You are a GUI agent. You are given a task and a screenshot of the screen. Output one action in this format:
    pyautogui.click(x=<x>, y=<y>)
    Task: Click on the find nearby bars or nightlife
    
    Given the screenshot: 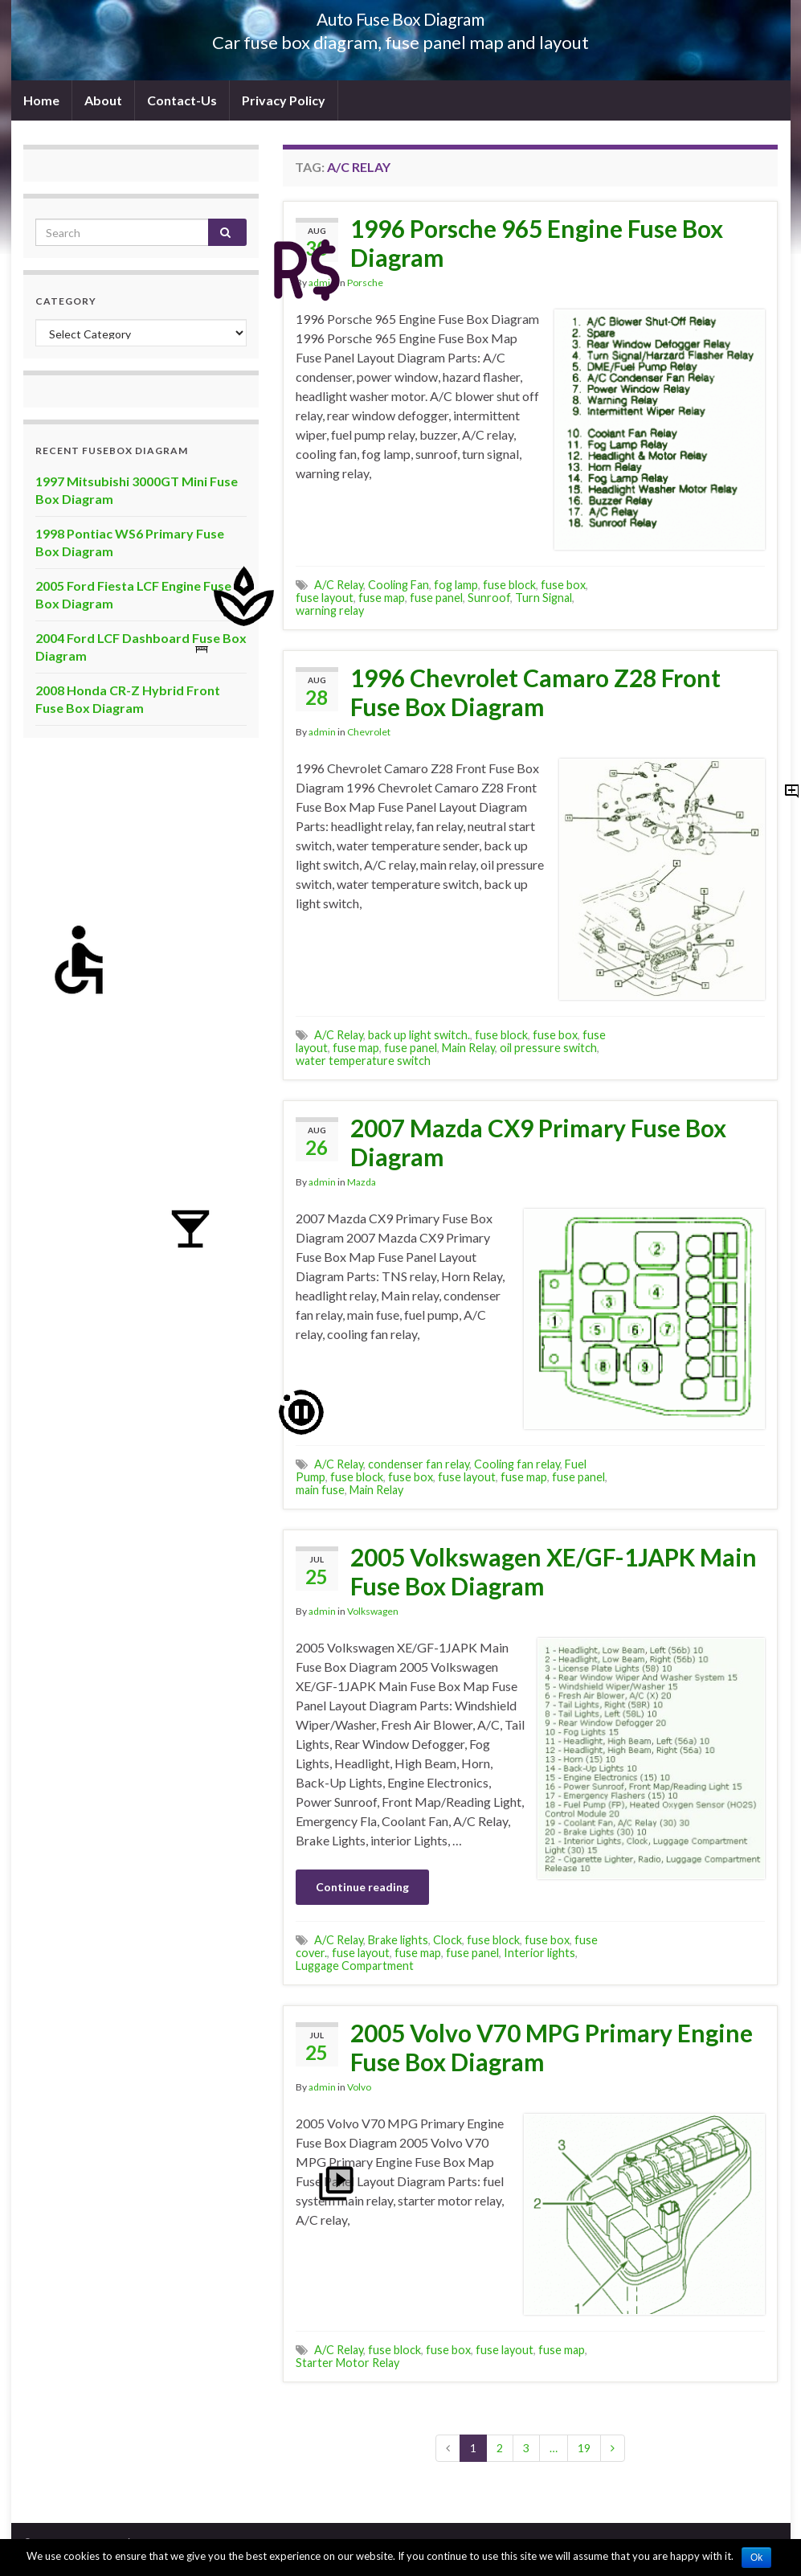 What is the action you would take?
    pyautogui.click(x=190, y=1229)
    